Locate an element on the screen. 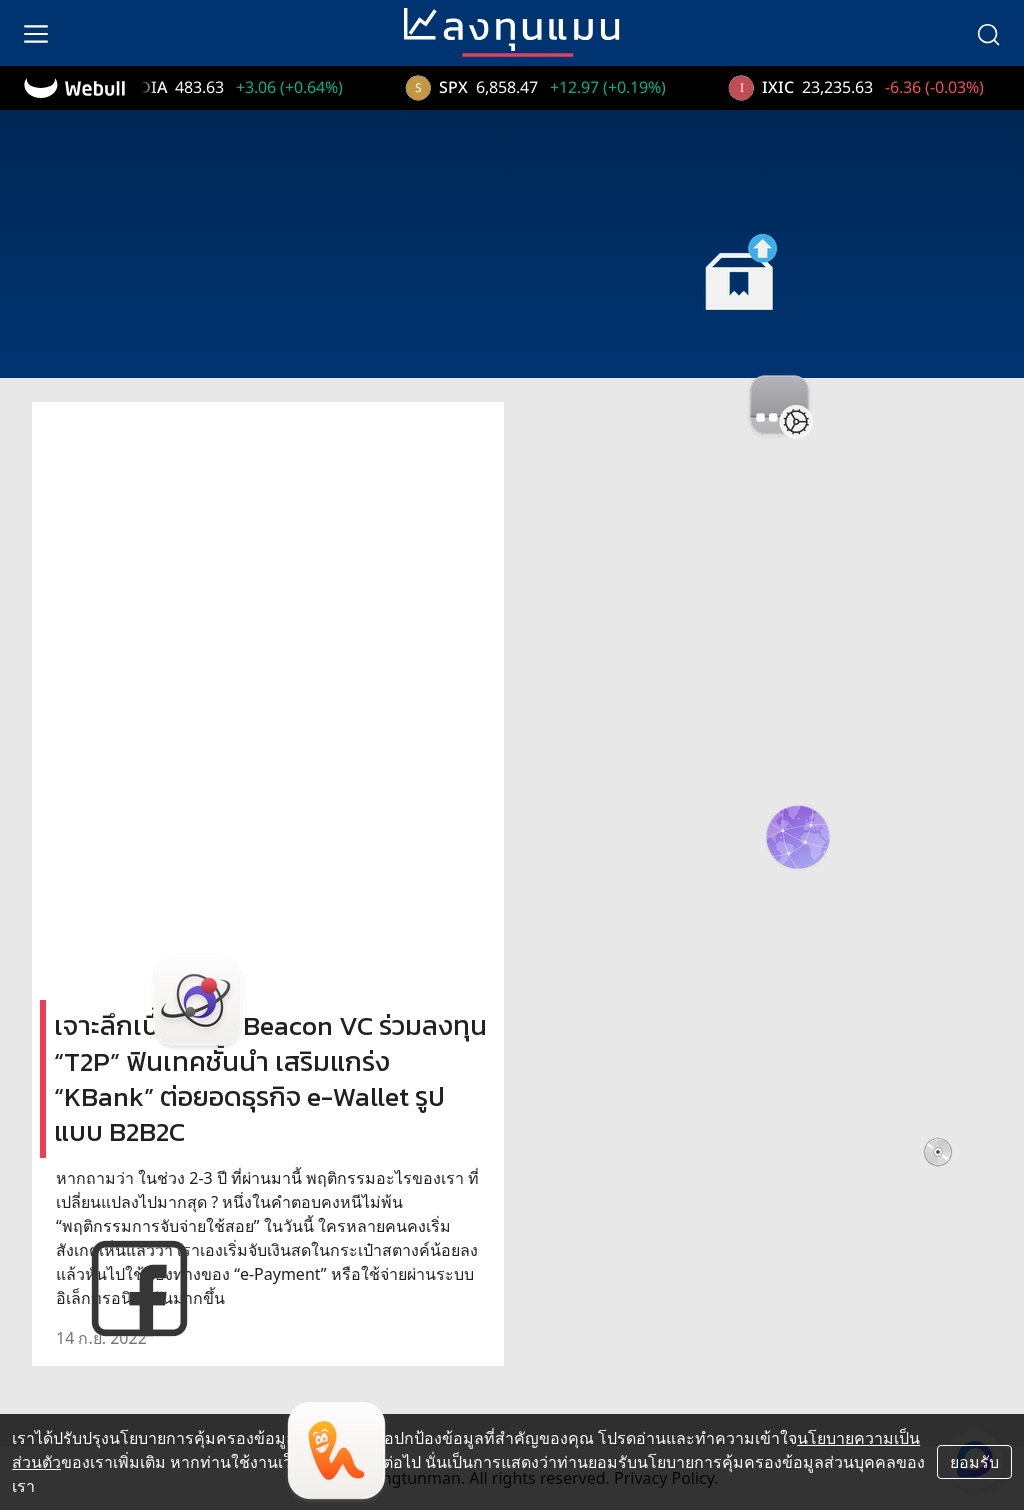 The image size is (1024, 1510). connect your Facebook account is located at coordinates (139, 1288).